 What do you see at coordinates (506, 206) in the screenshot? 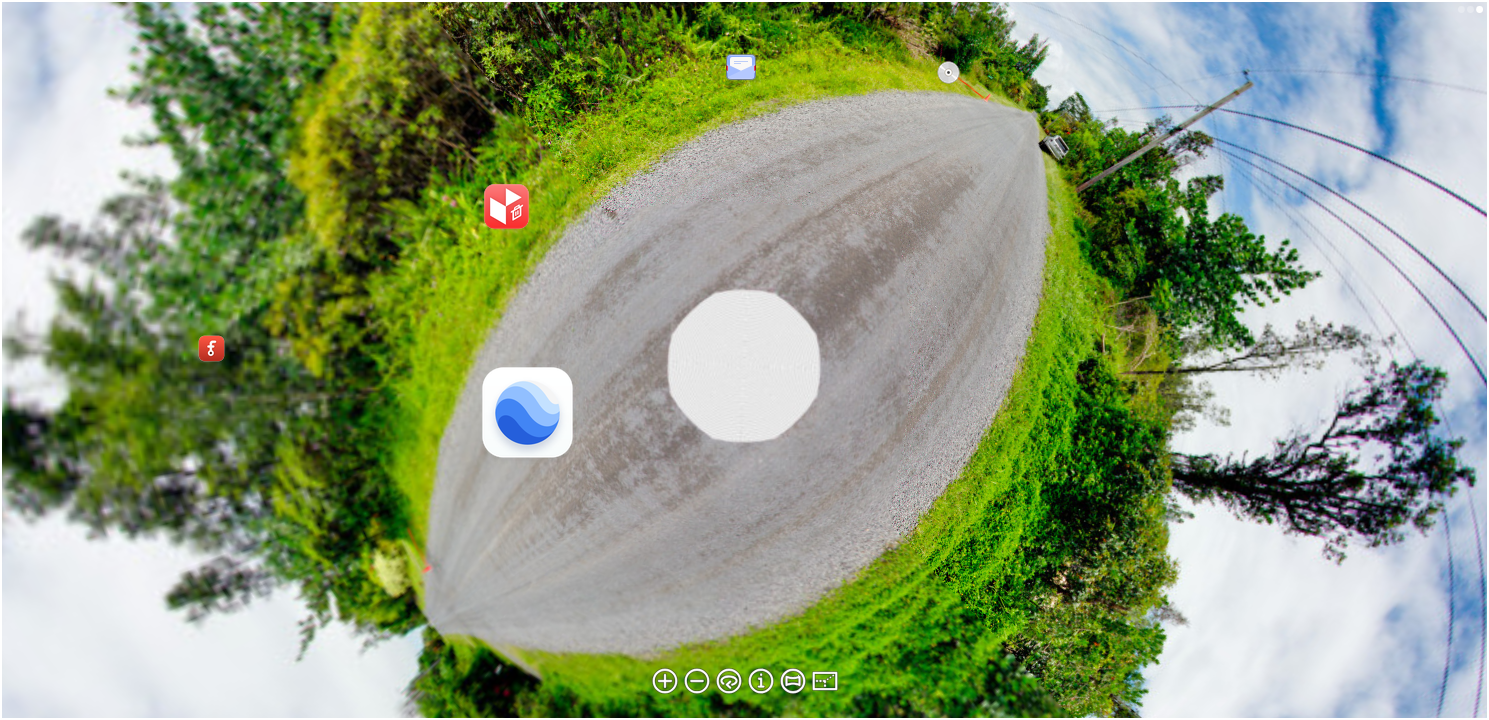
I see `open flatsweep app for system cleanup` at bounding box center [506, 206].